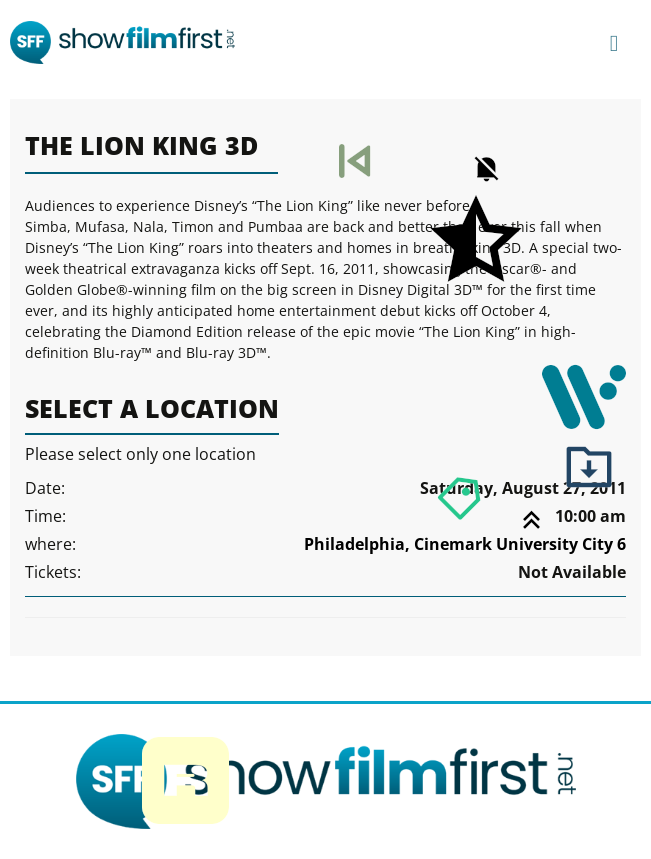 Image resolution: width=651 pixels, height=859 pixels. Describe the element at coordinates (459, 497) in the screenshot. I see `view or apply a price tag to an item` at that location.